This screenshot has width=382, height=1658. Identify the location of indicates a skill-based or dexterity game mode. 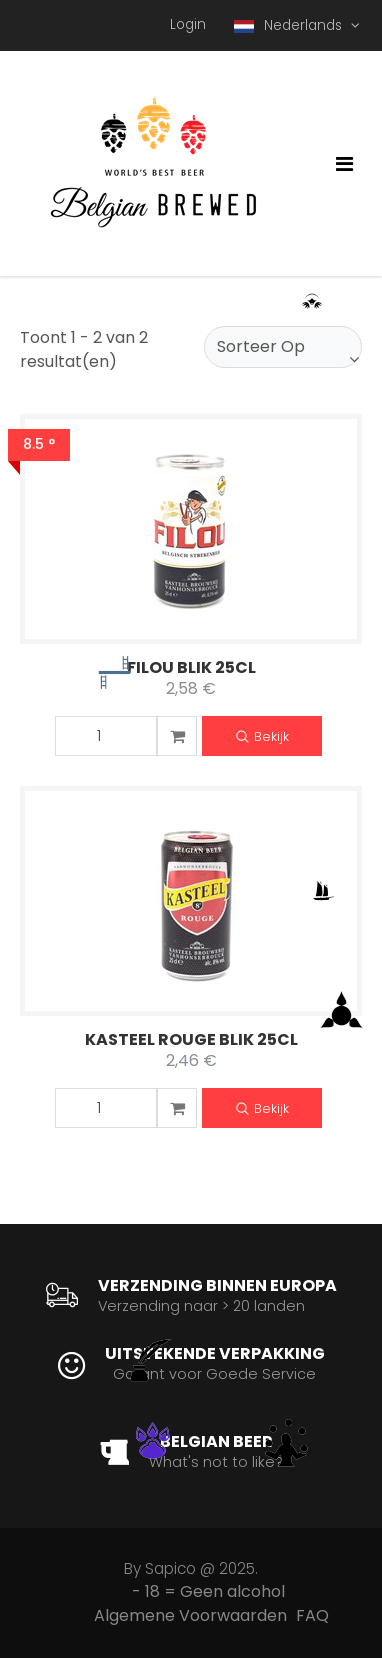
(286, 1443).